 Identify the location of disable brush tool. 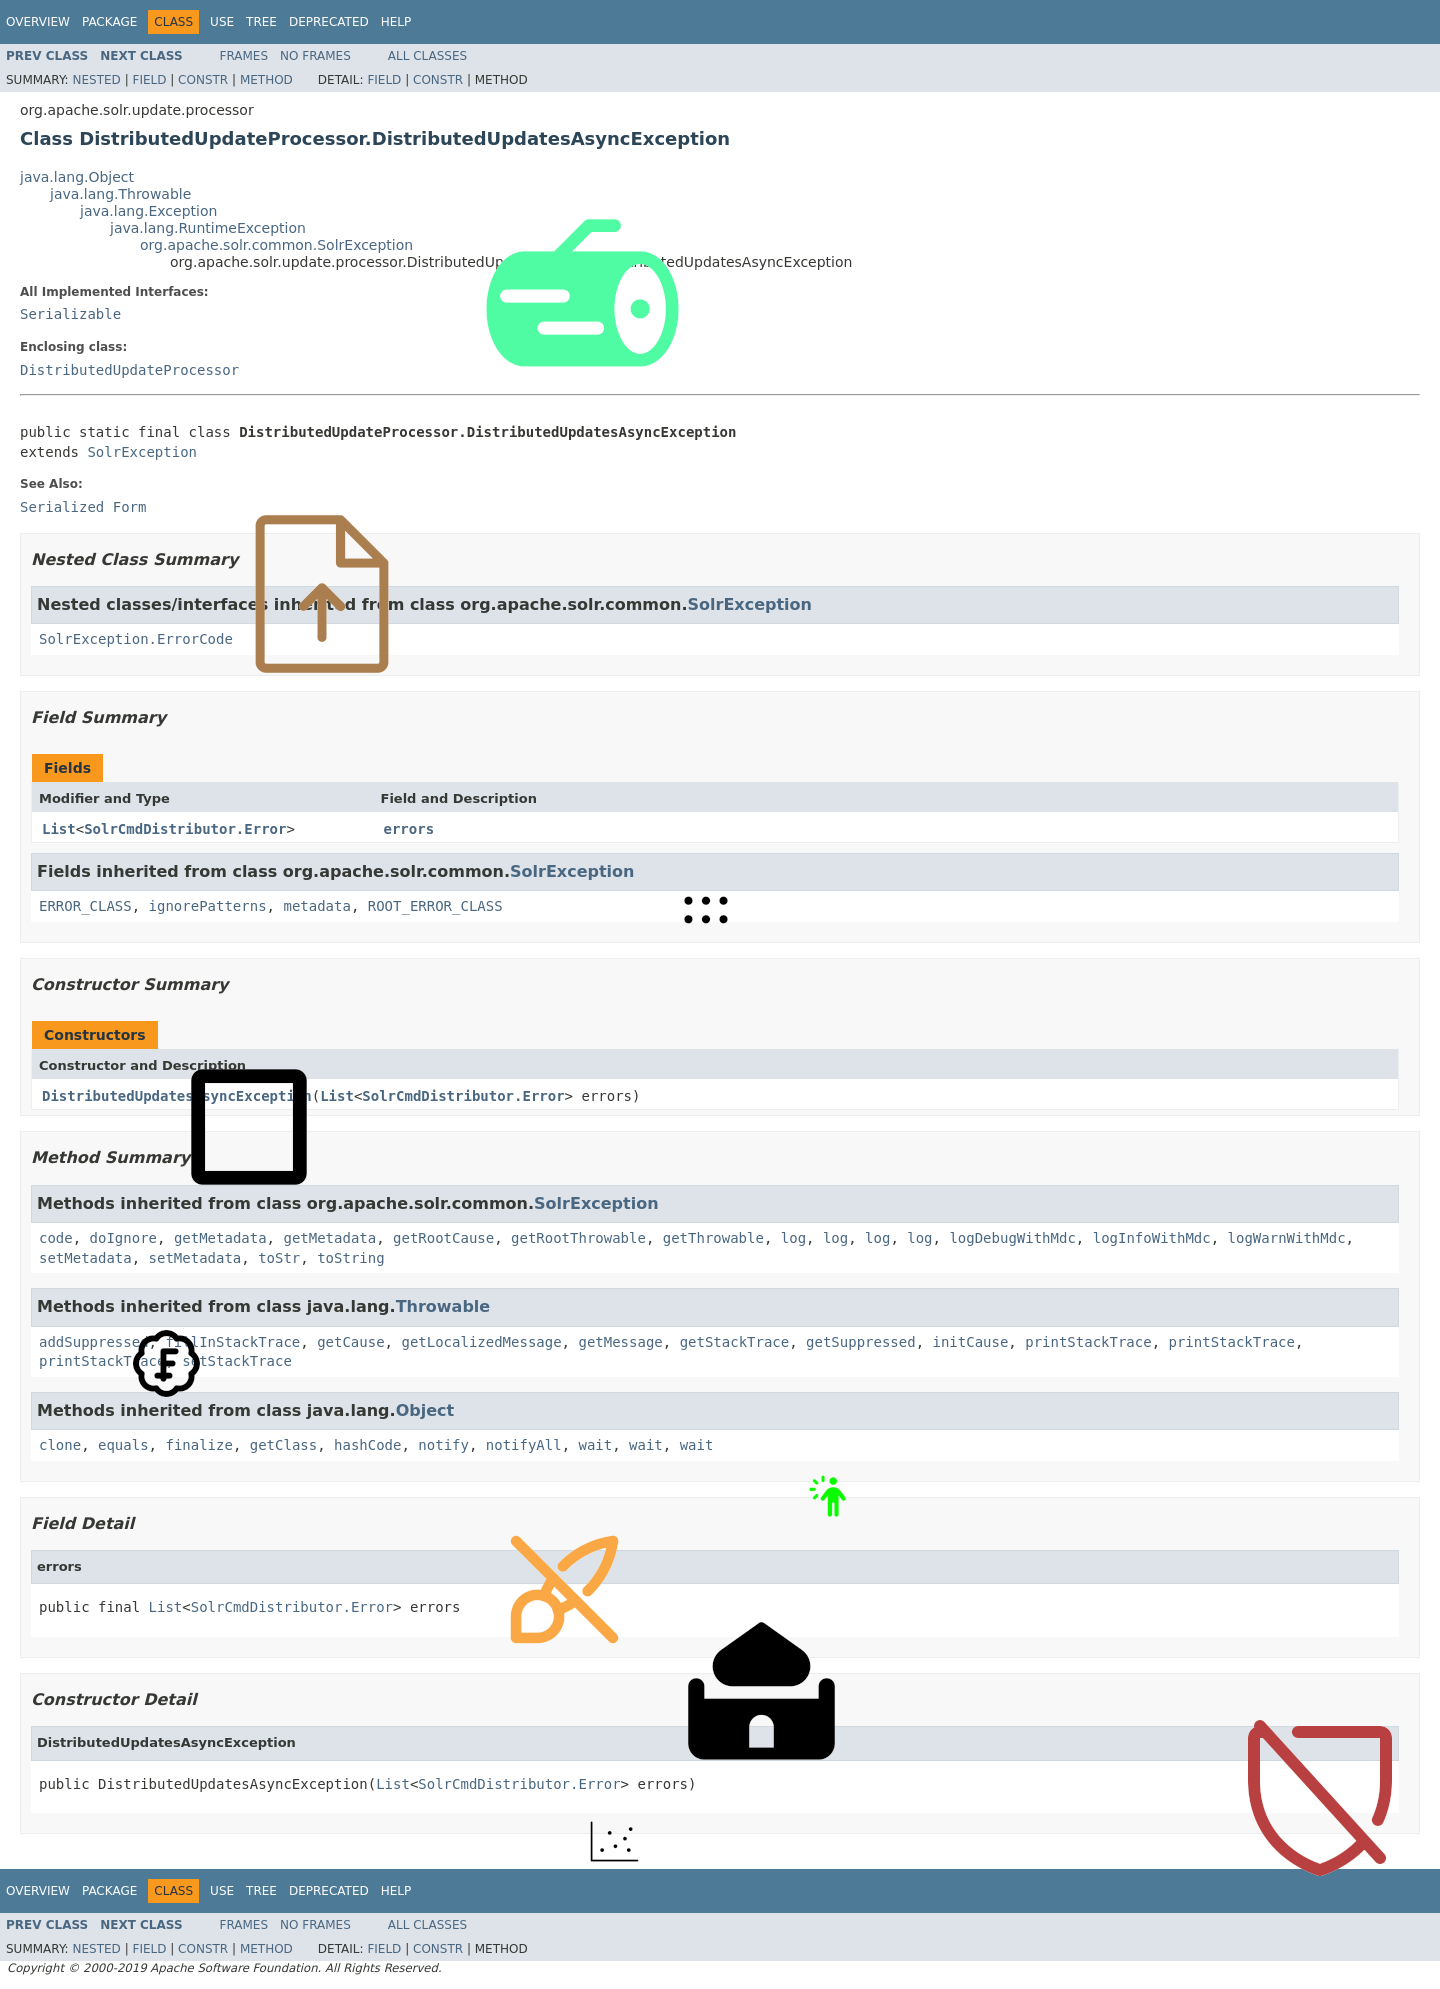
(564, 1589).